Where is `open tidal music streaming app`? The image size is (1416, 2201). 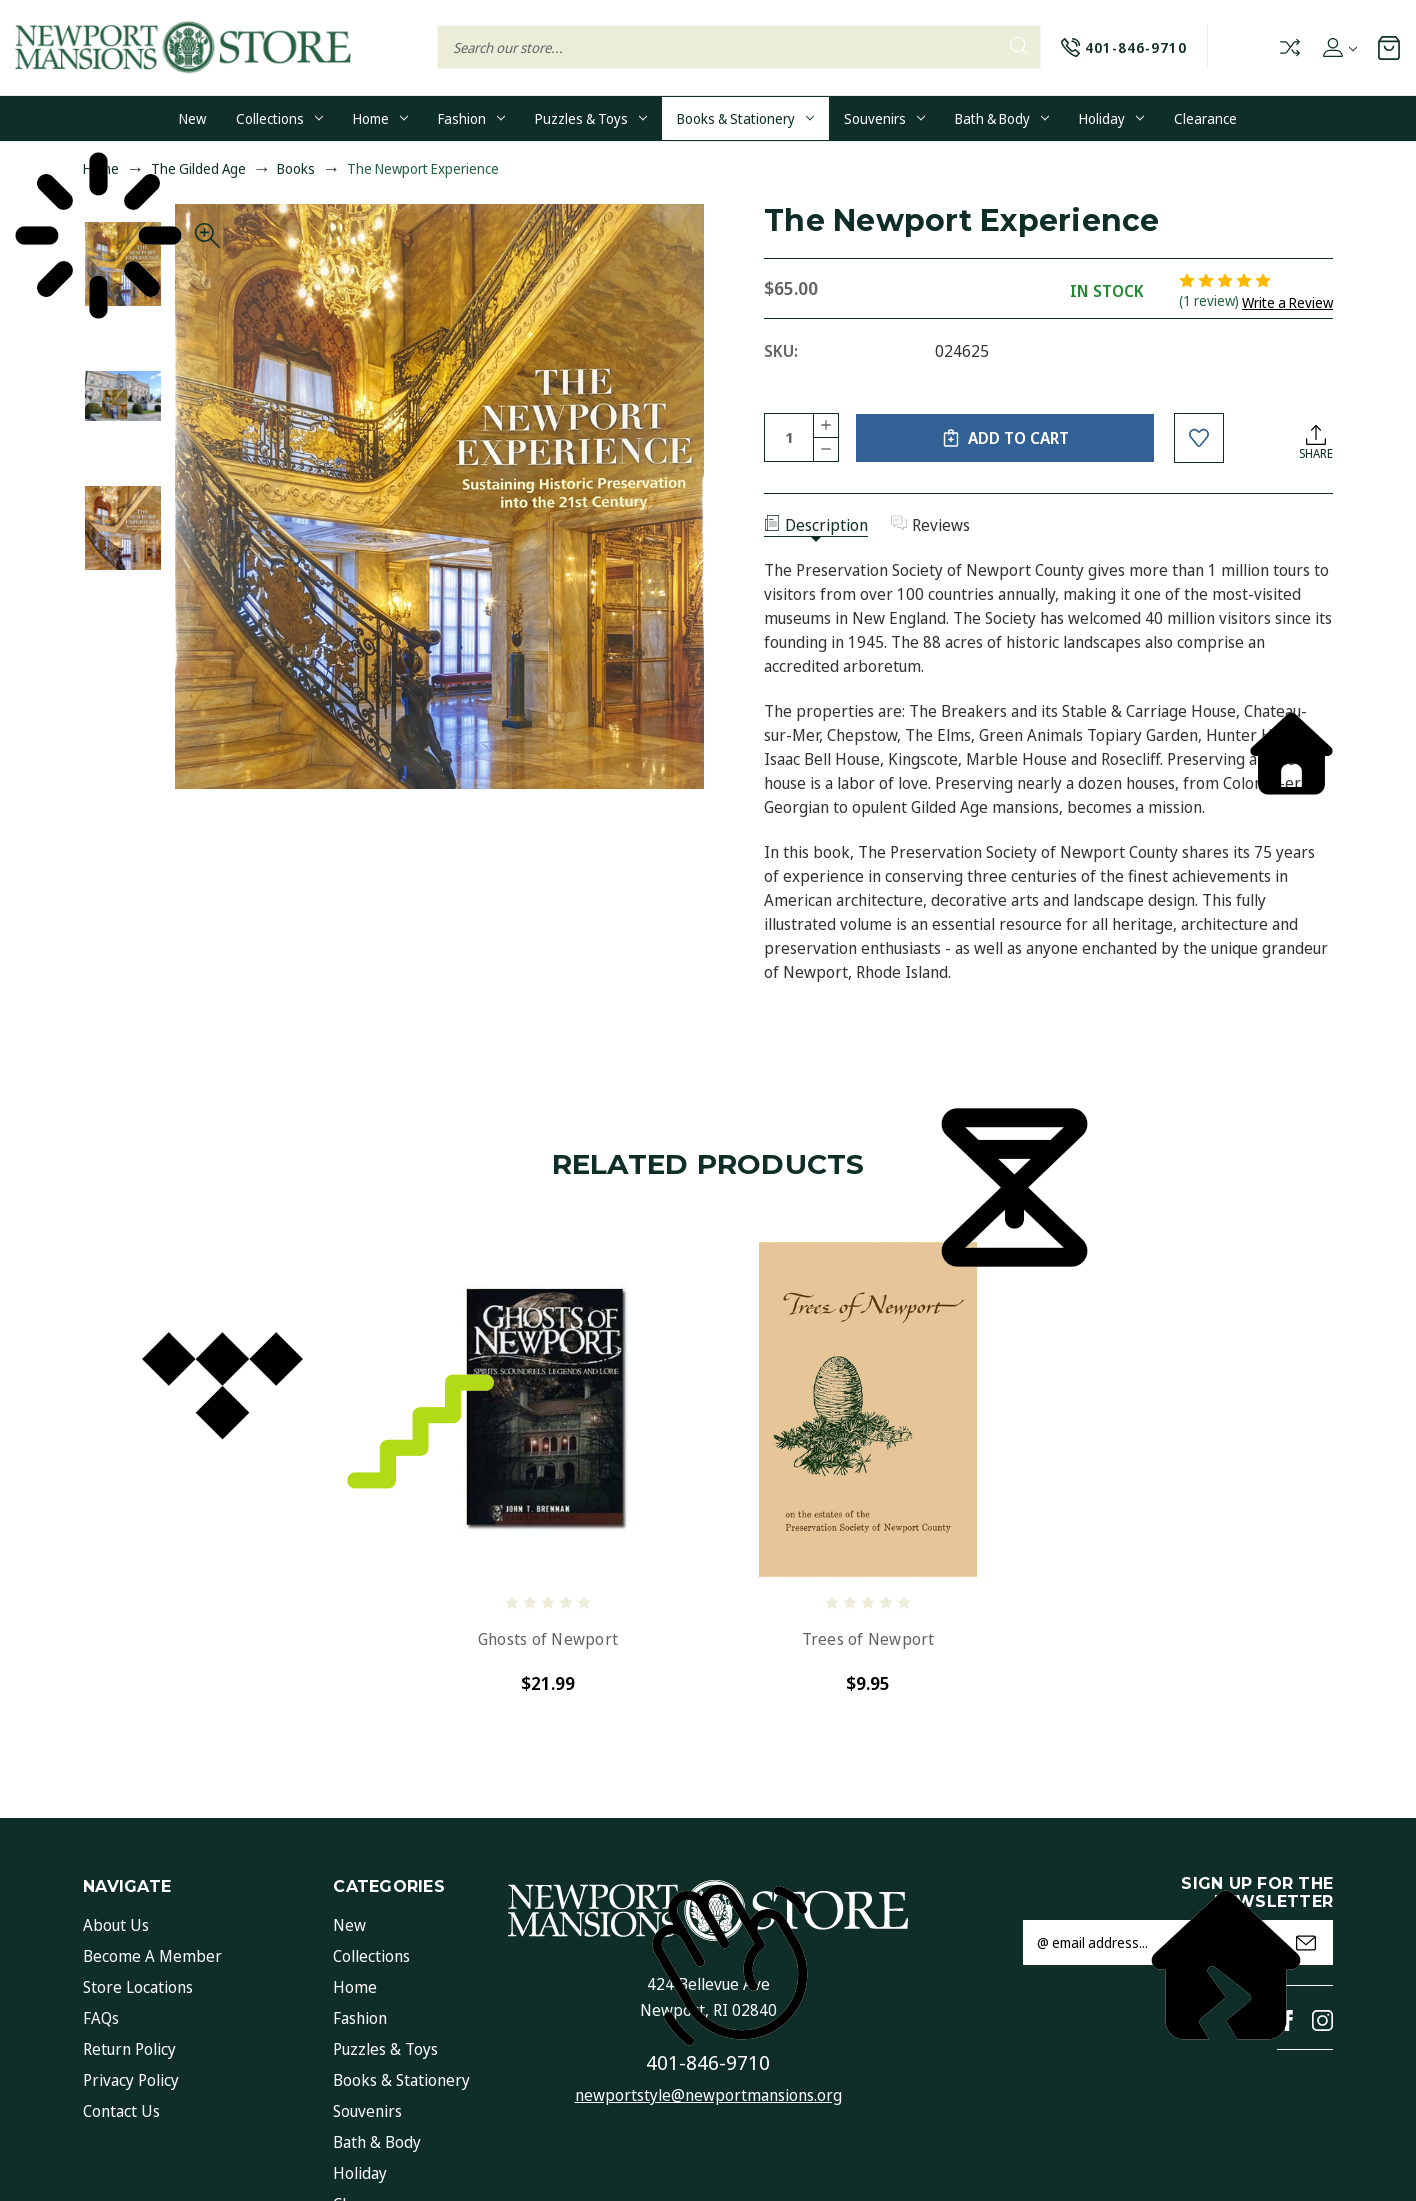
open tidal music streaming app is located at coordinates (222, 1384).